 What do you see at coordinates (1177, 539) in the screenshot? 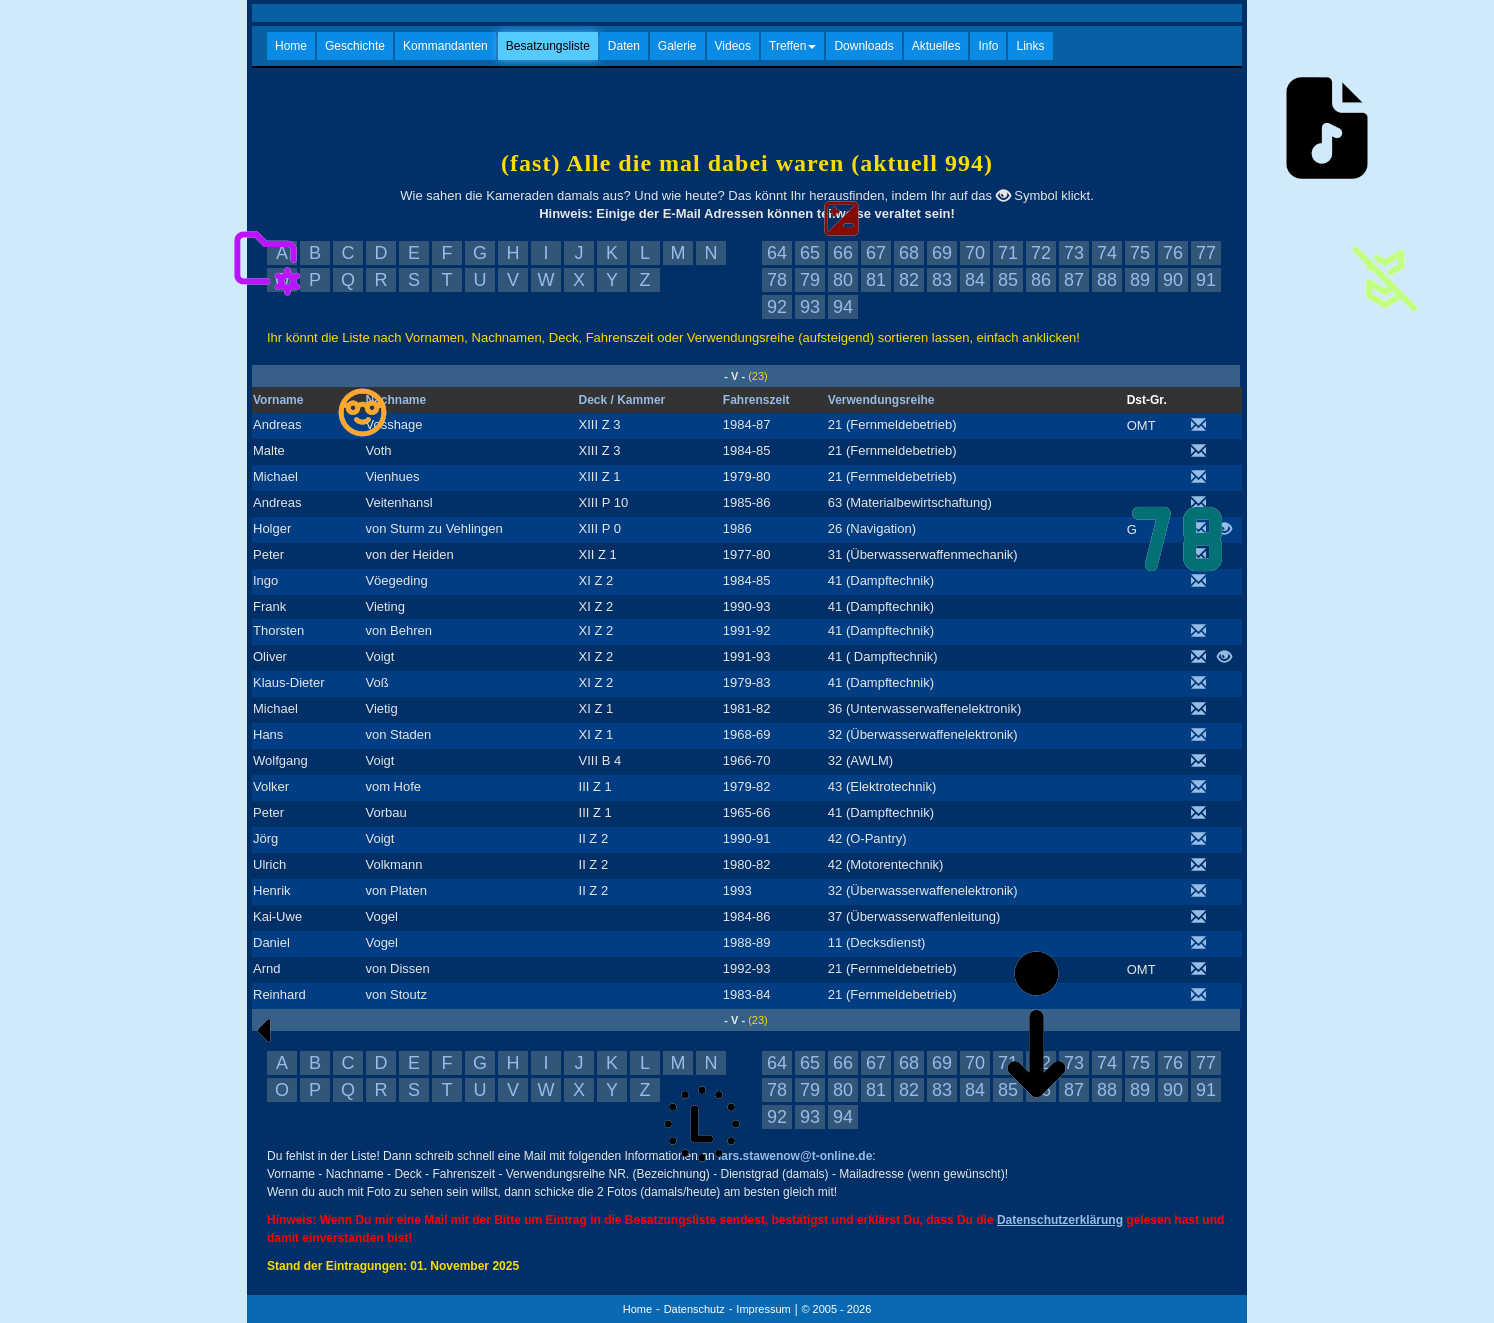
I see `indicates item number 78 in a list or sequence` at bounding box center [1177, 539].